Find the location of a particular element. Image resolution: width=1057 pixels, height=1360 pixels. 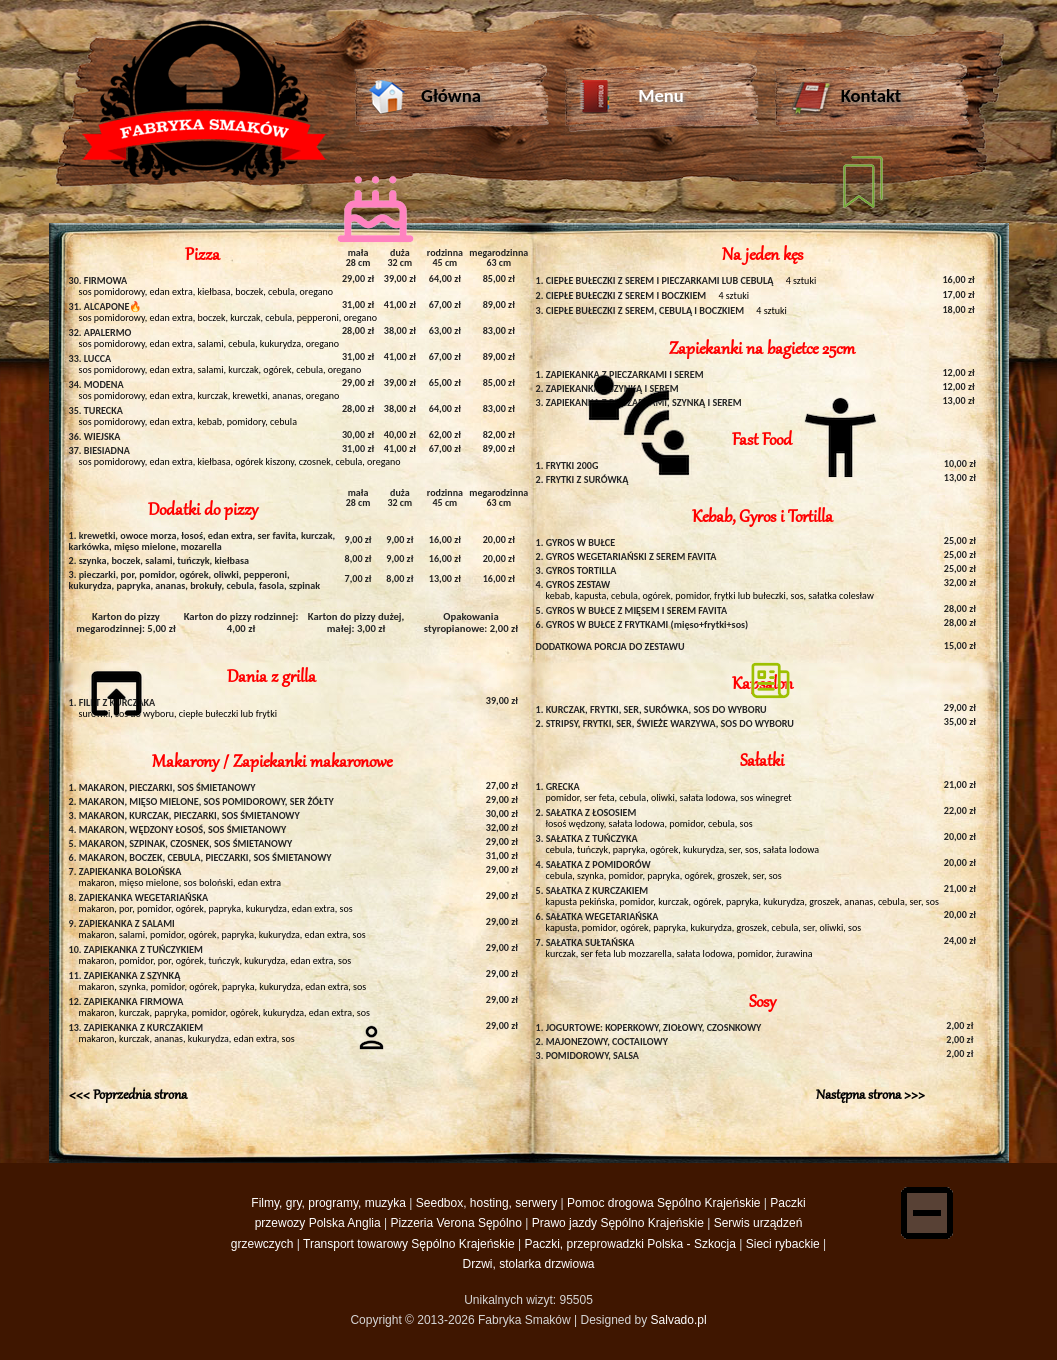

view news or articles is located at coordinates (770, 680).